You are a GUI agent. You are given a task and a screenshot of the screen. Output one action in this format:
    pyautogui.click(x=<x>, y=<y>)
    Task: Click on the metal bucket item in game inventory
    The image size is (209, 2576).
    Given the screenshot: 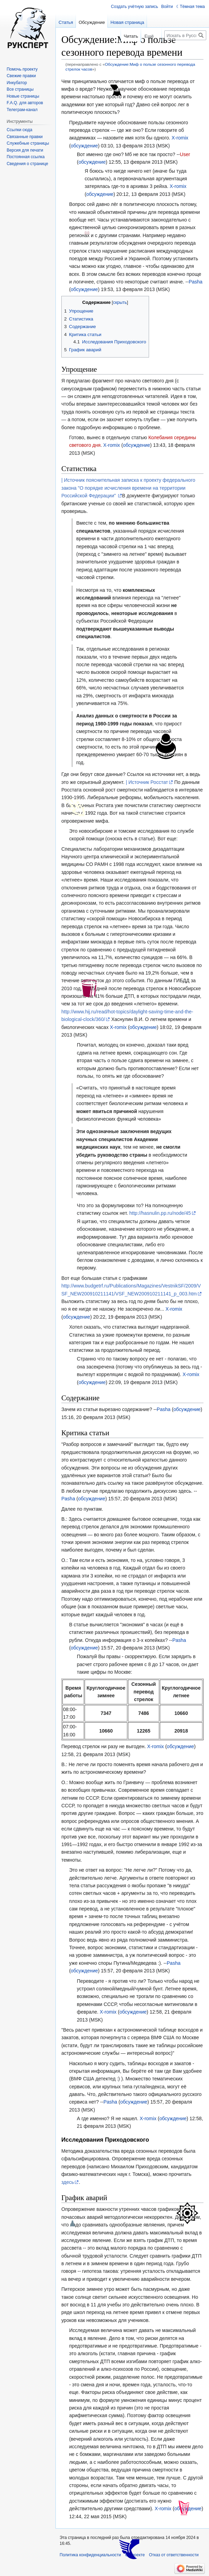 What is the action you would take?
    pyautogui.click(x=89, y=985)
    